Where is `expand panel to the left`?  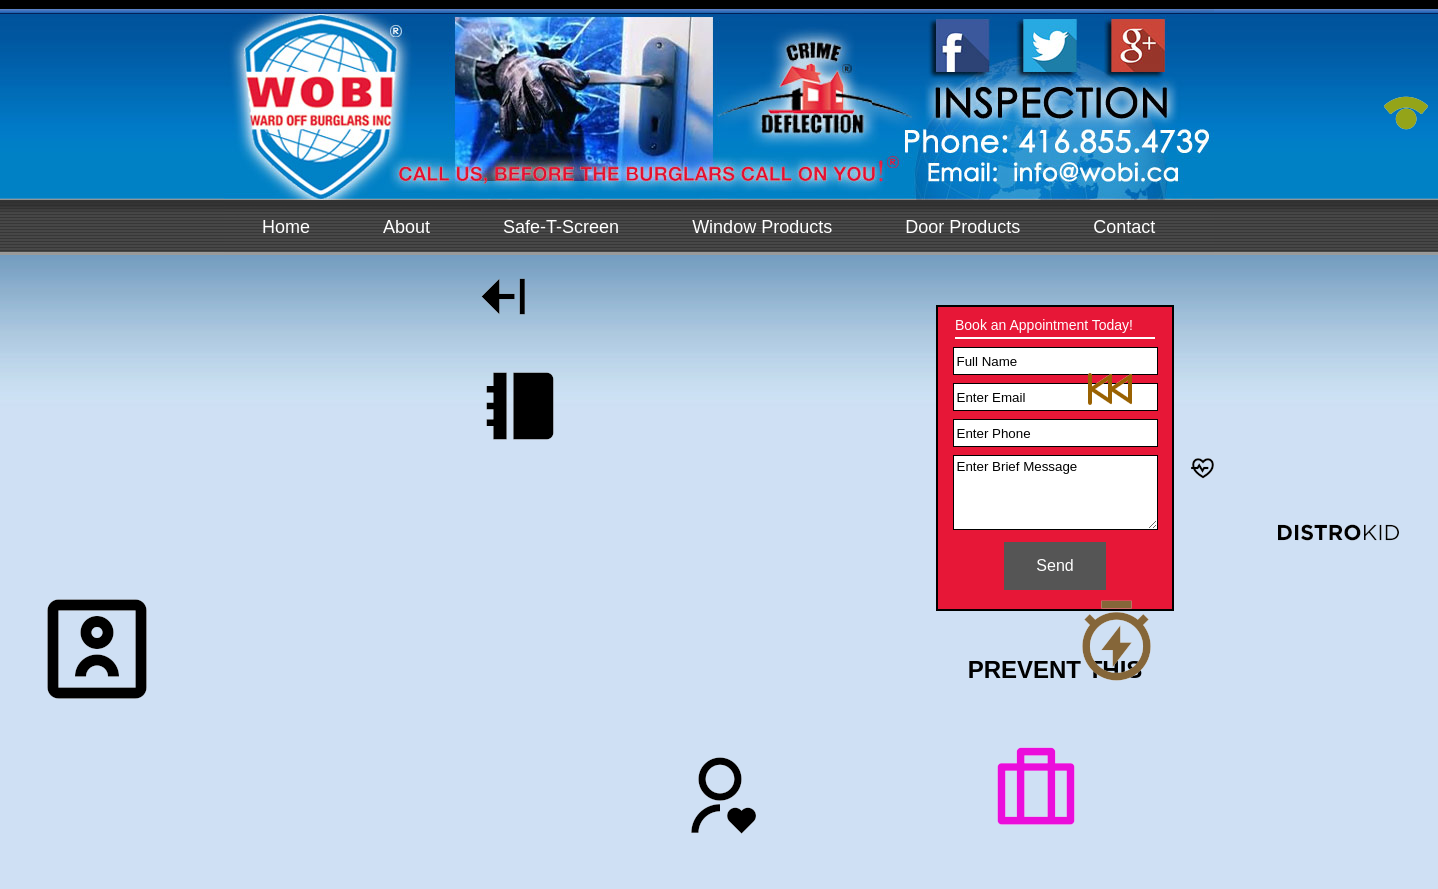
expand panel to the left is located at coordinates (504, 296).